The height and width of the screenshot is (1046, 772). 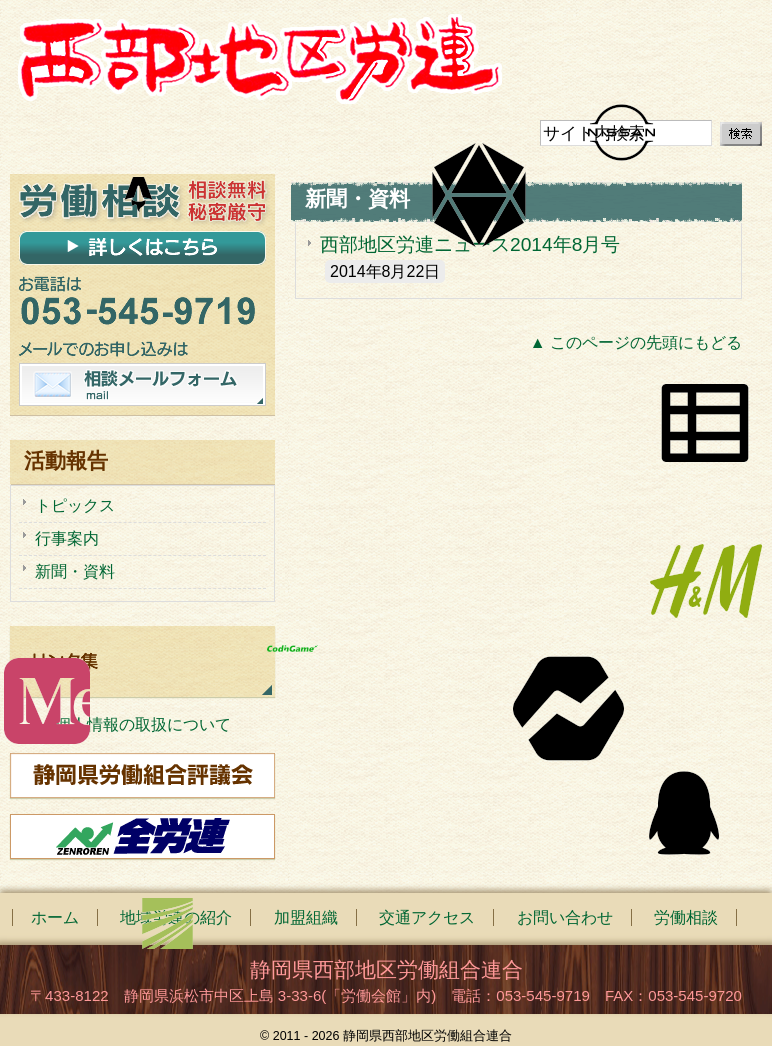 I want to click on open Baremetrics dashboard, so click(x=568, y=708).